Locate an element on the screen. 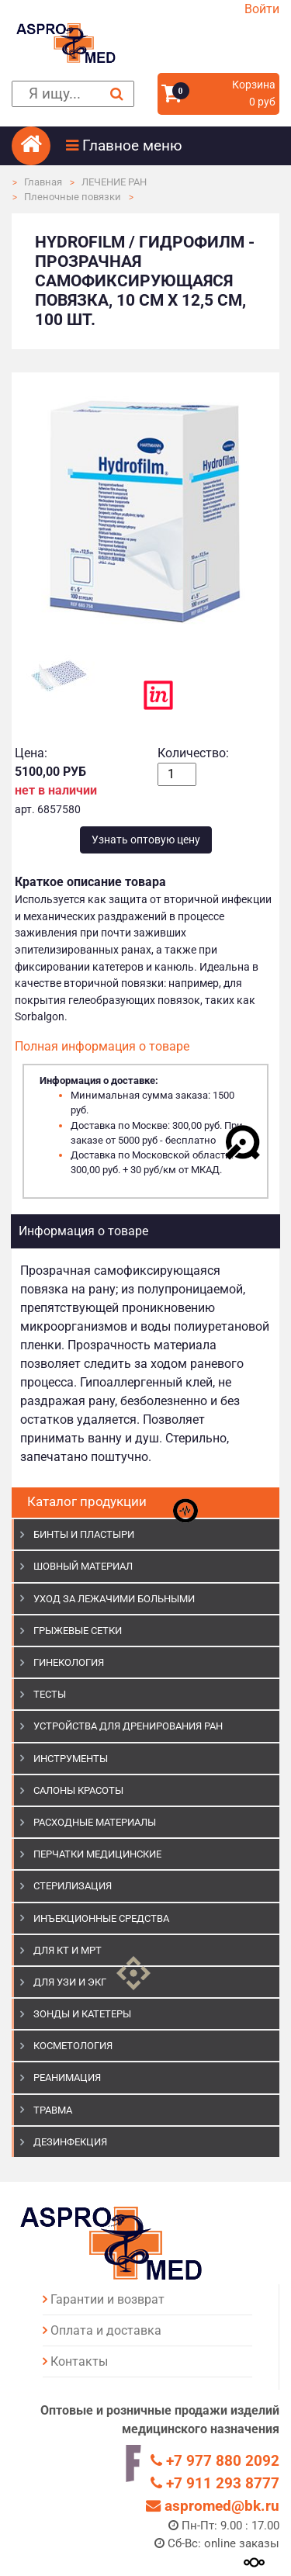 This screenshot has width=291, height=2576. drag to reposition this element is located at coordinates (133, 1973).